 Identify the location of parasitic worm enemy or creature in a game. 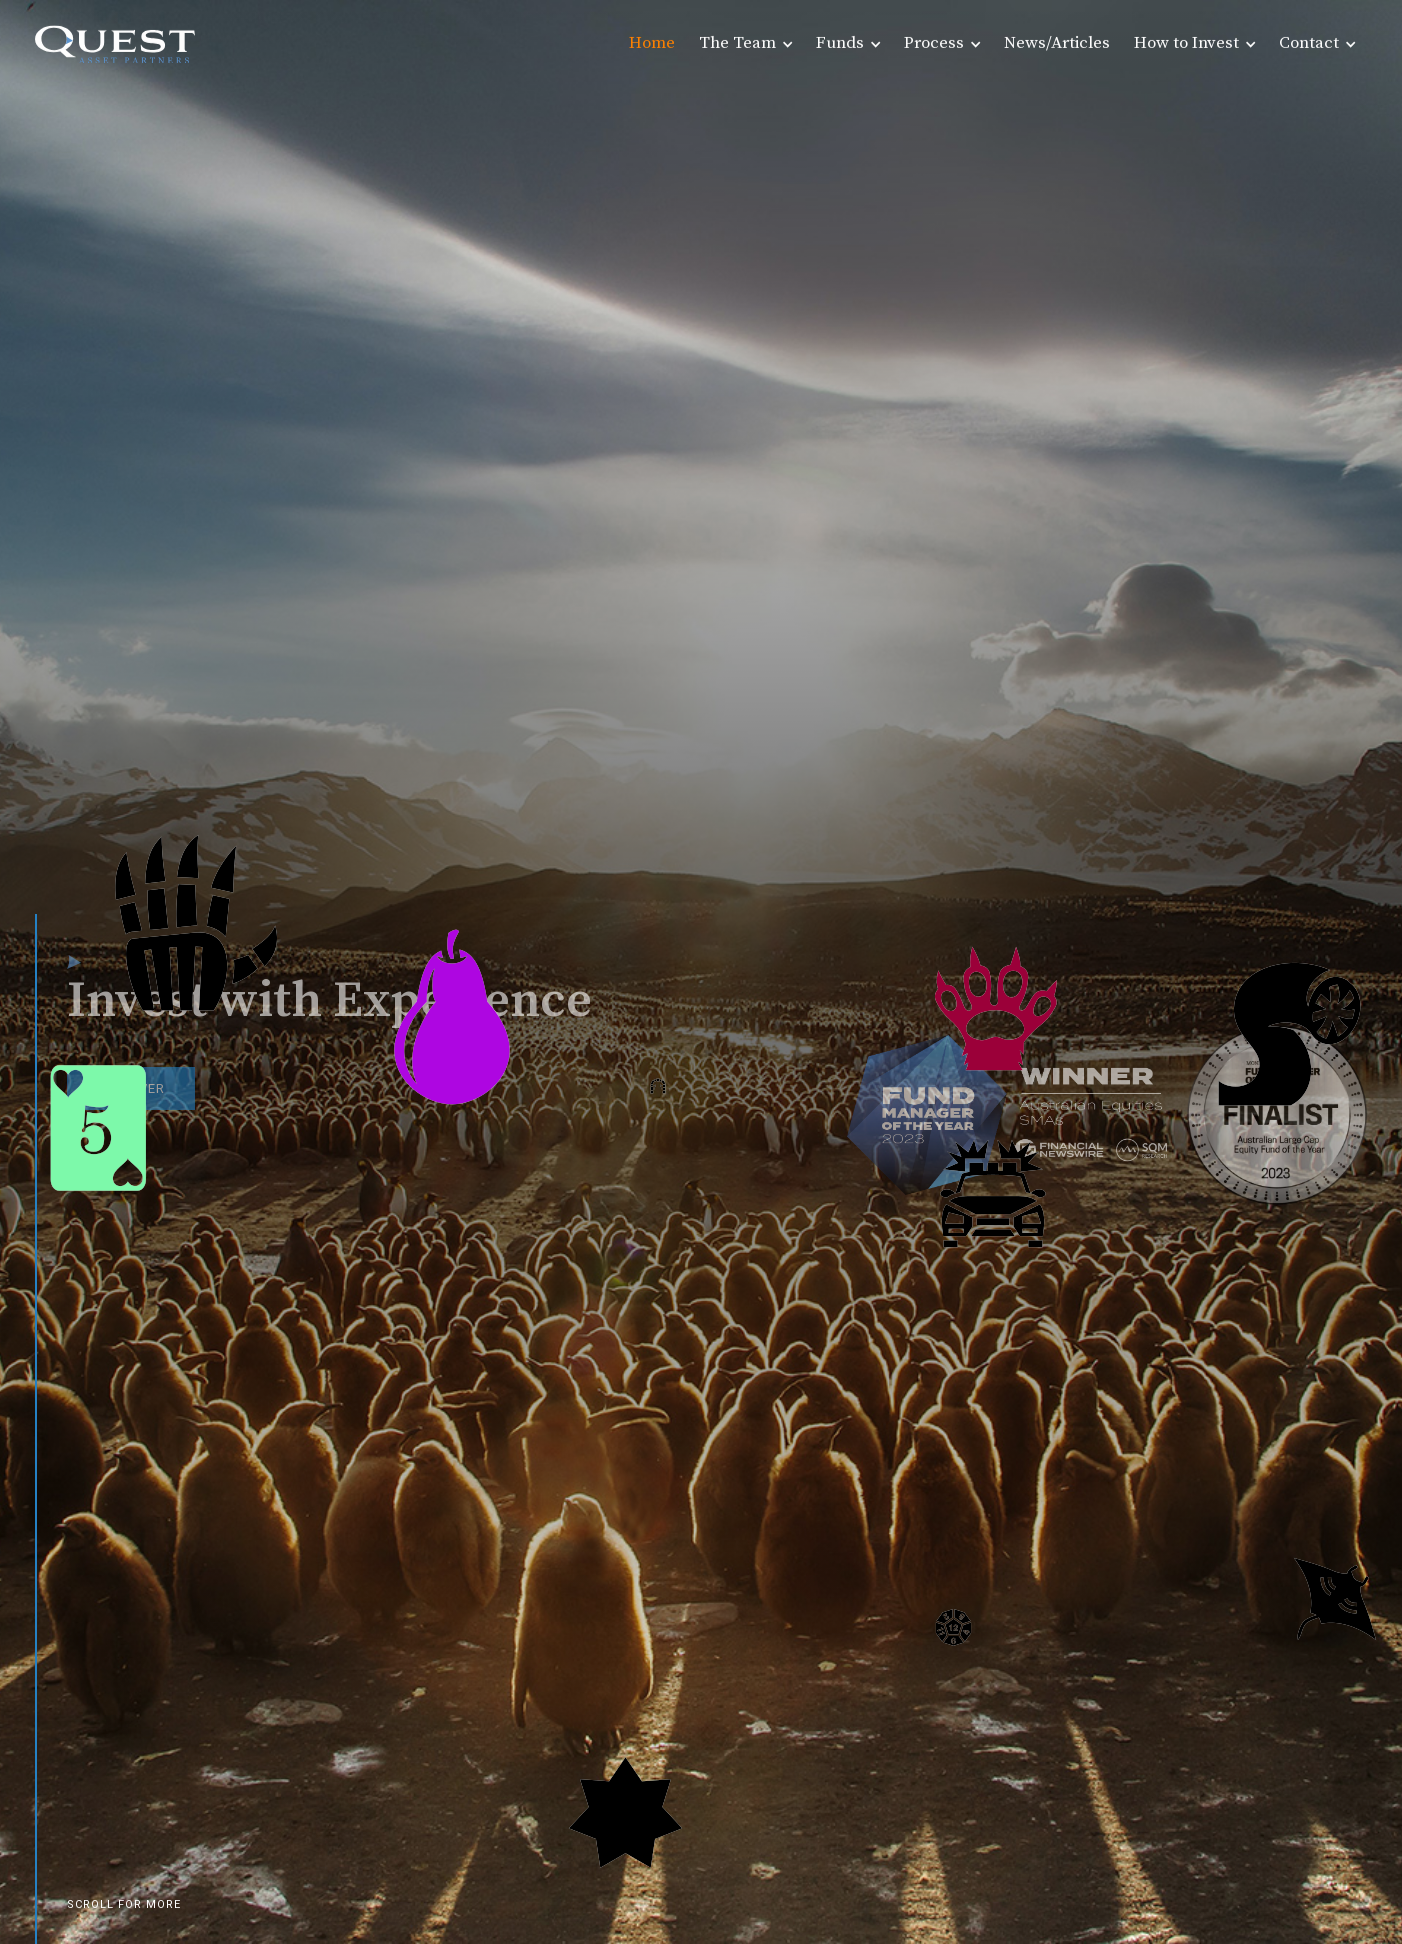
(1289, 1034).